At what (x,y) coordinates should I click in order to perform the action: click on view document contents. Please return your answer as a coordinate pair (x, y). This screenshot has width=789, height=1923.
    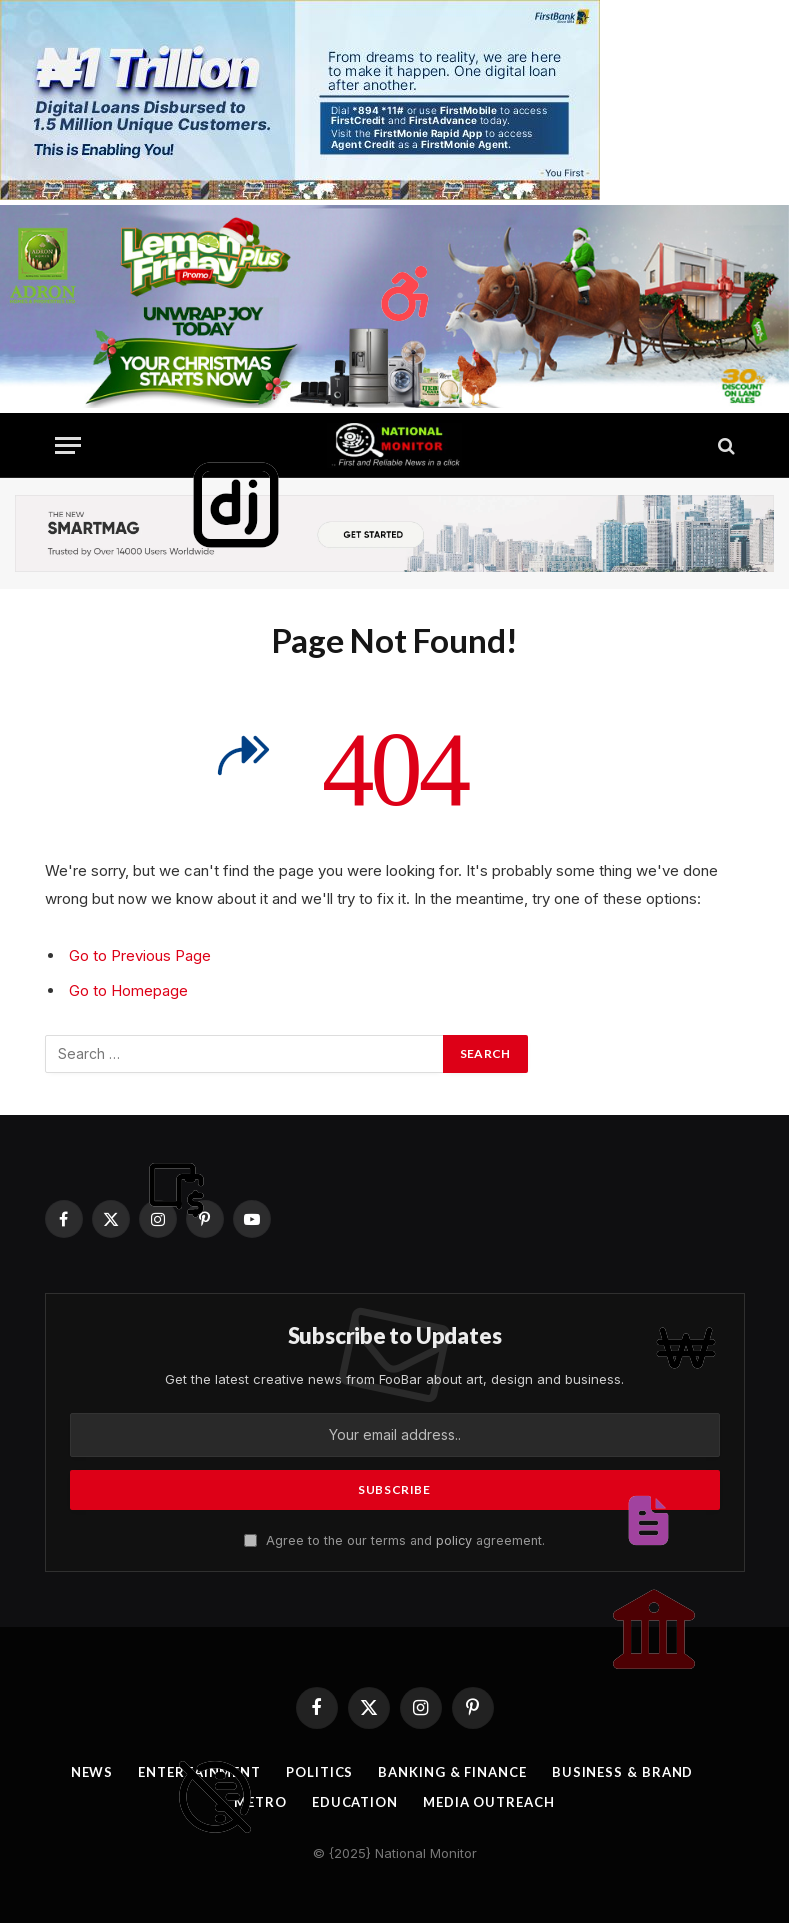
    Looking at the image, I should click on (648, 1520).